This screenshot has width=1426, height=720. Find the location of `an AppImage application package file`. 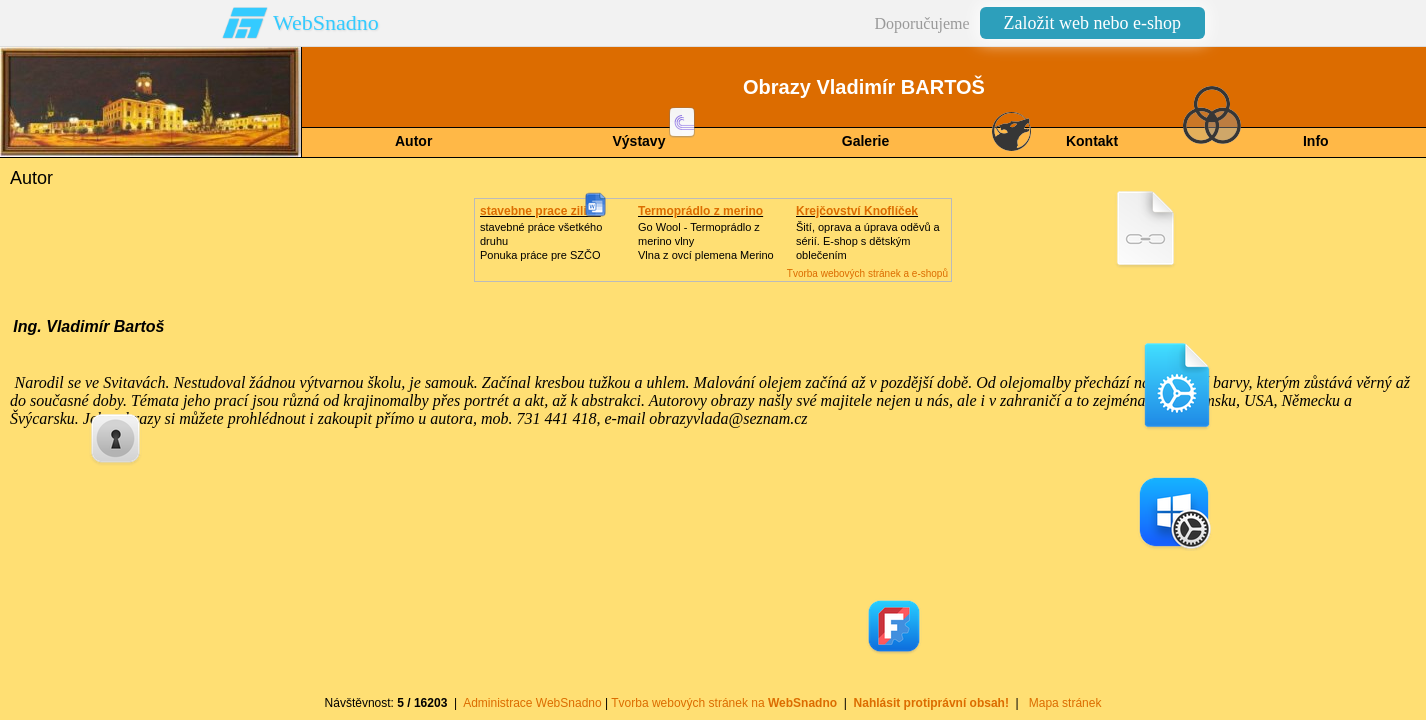

an AppImage application package file is located at coordinates (1177, 385).